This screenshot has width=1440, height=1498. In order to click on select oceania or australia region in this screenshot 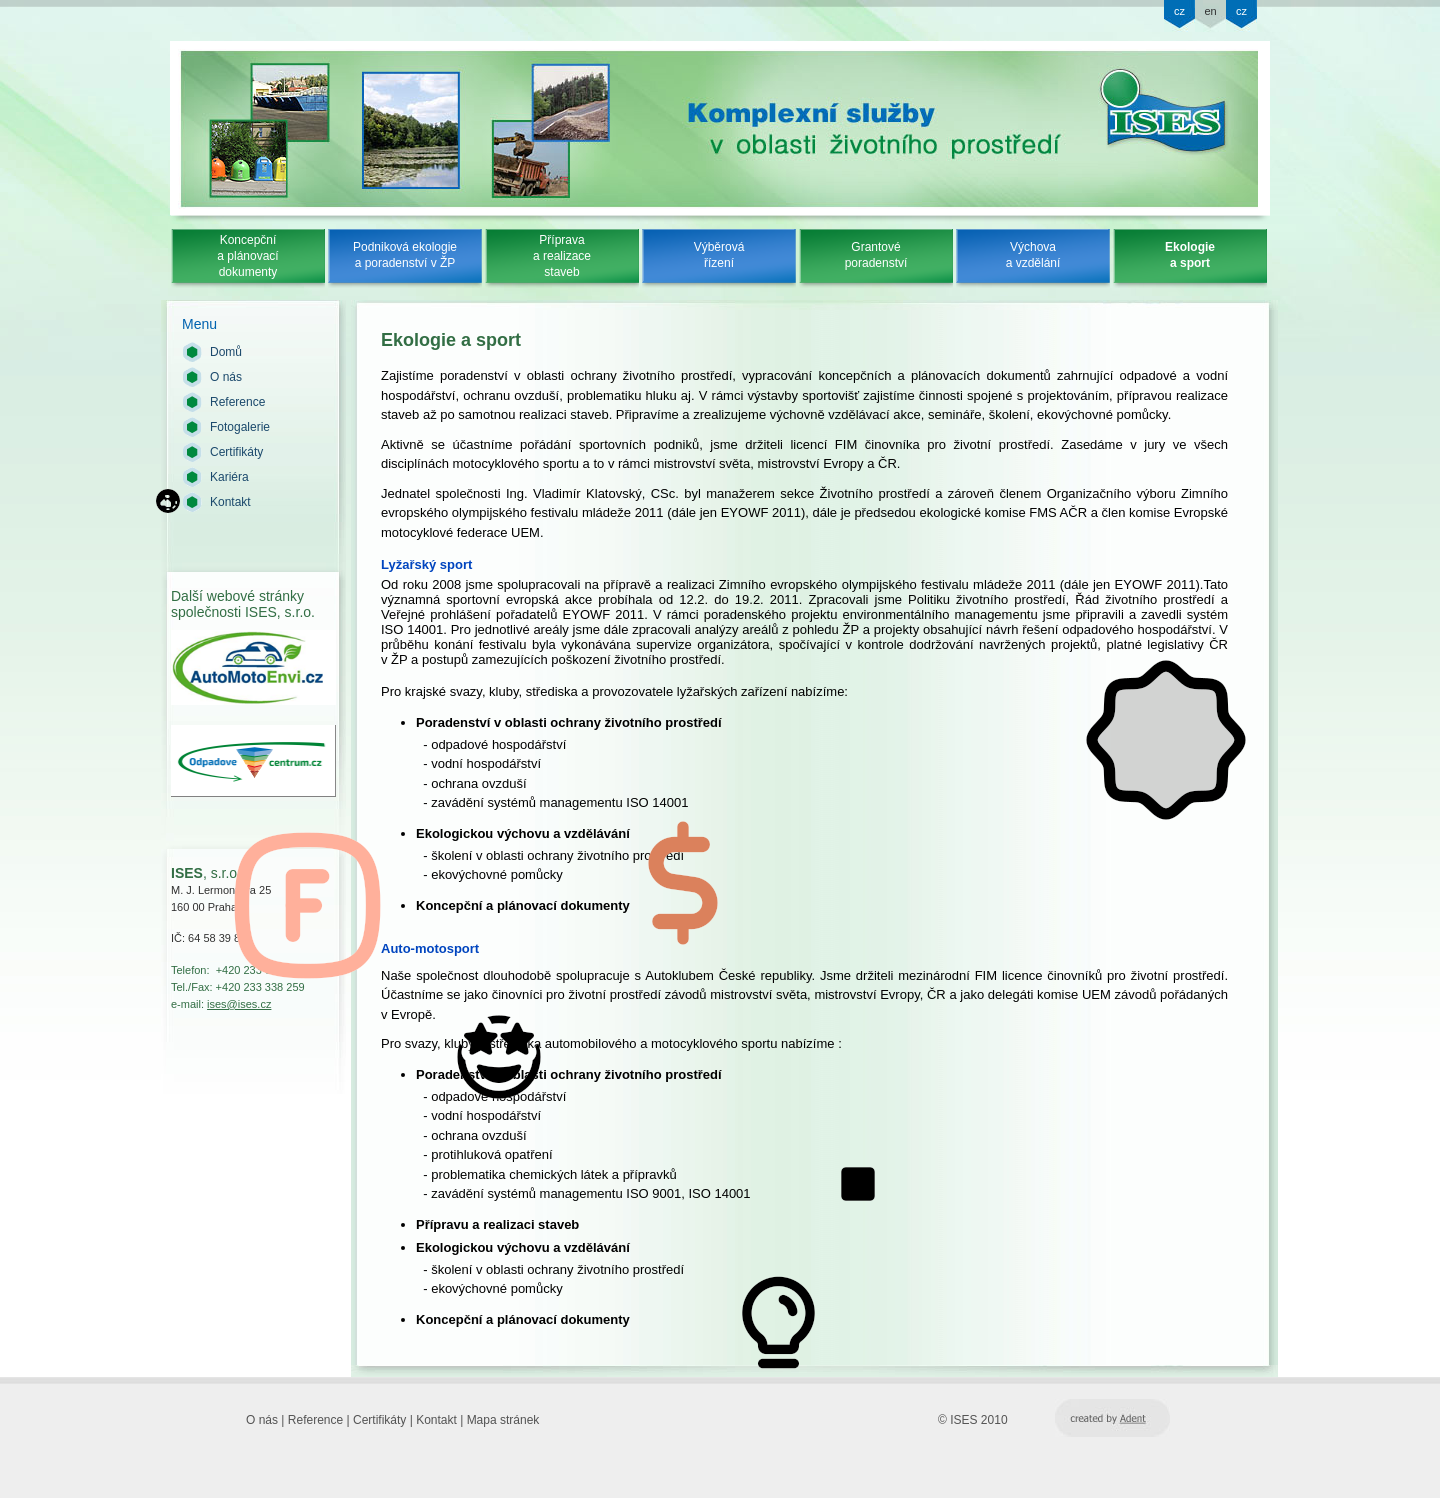, I will do `click(168, 501)`.